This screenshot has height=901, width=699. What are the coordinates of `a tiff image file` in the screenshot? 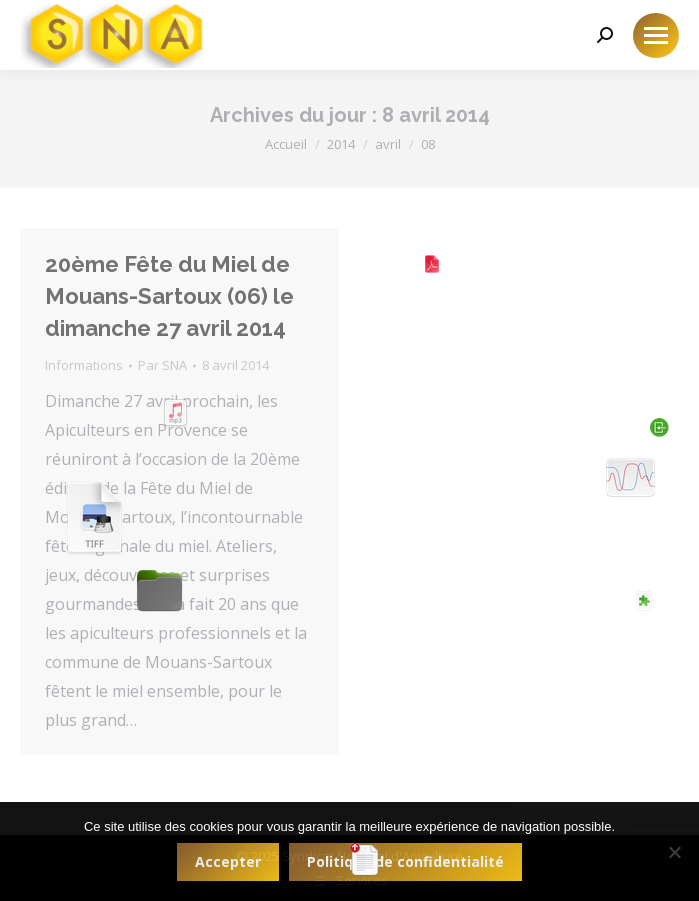 It's located at (94, 518).